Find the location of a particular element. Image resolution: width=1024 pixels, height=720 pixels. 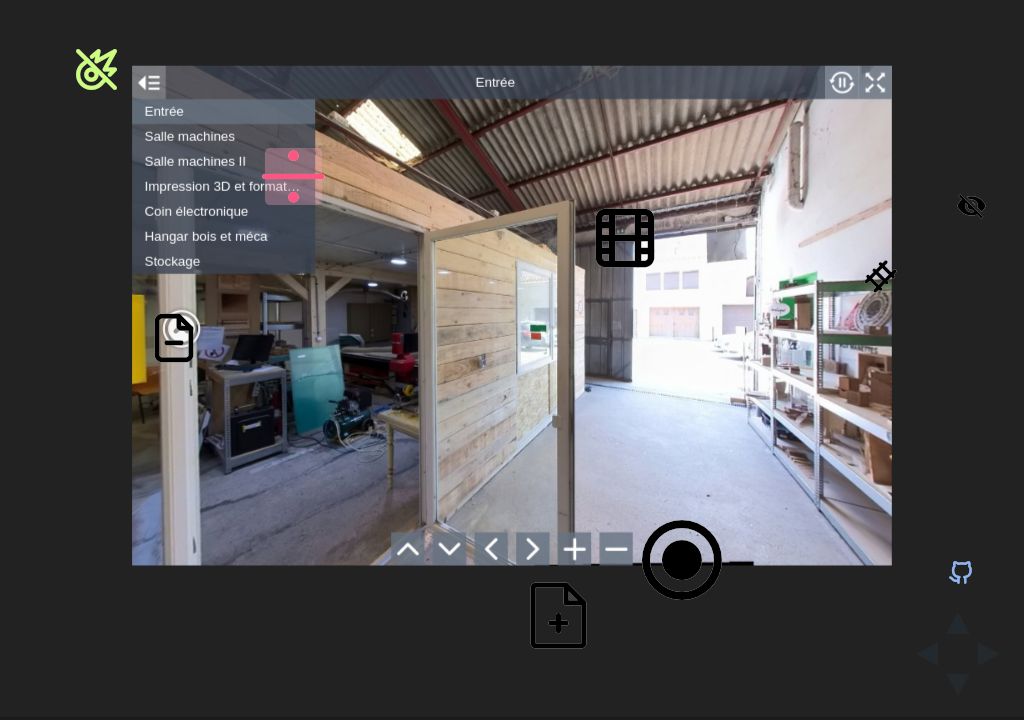

hide password or sensitive content is located at coordinates (971, 206).